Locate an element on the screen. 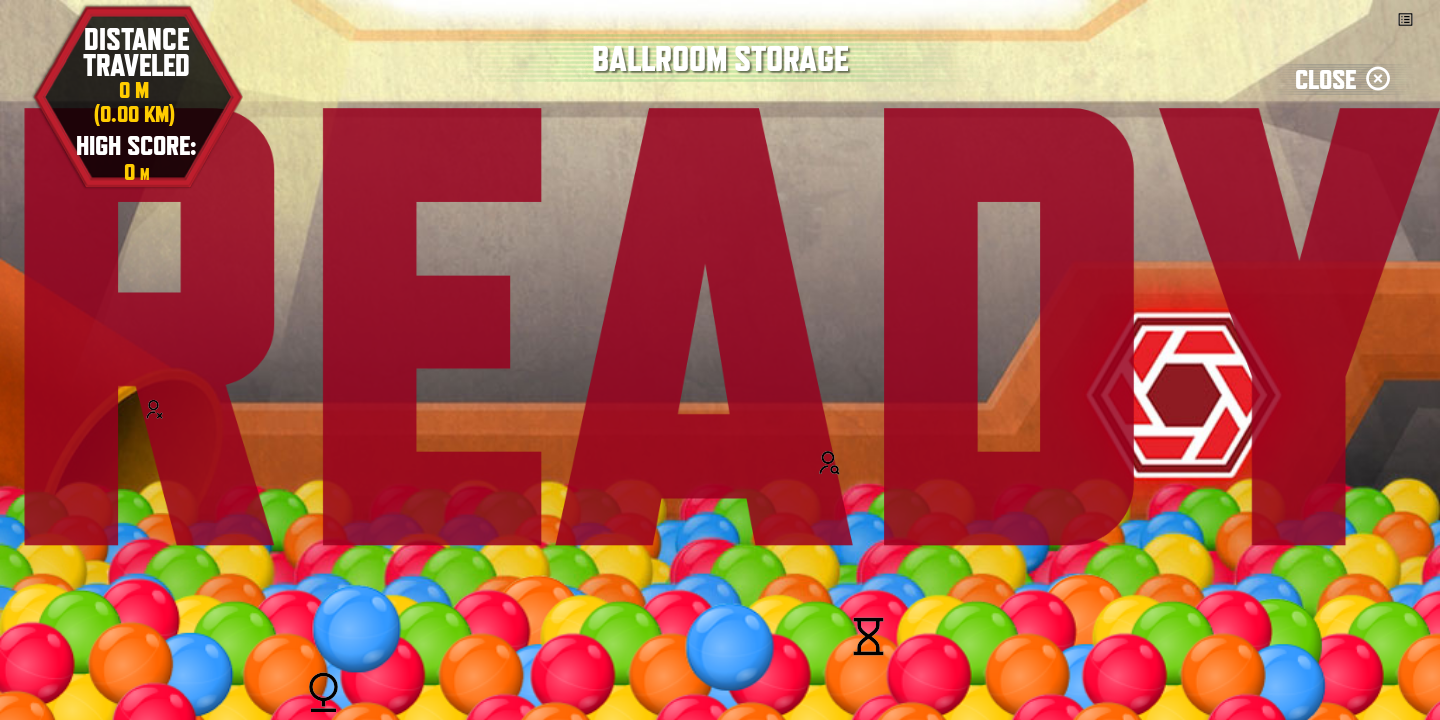 The height and width of the screenshot is (720, 1440). search for a user or contact is located at coordinates (828, 463).